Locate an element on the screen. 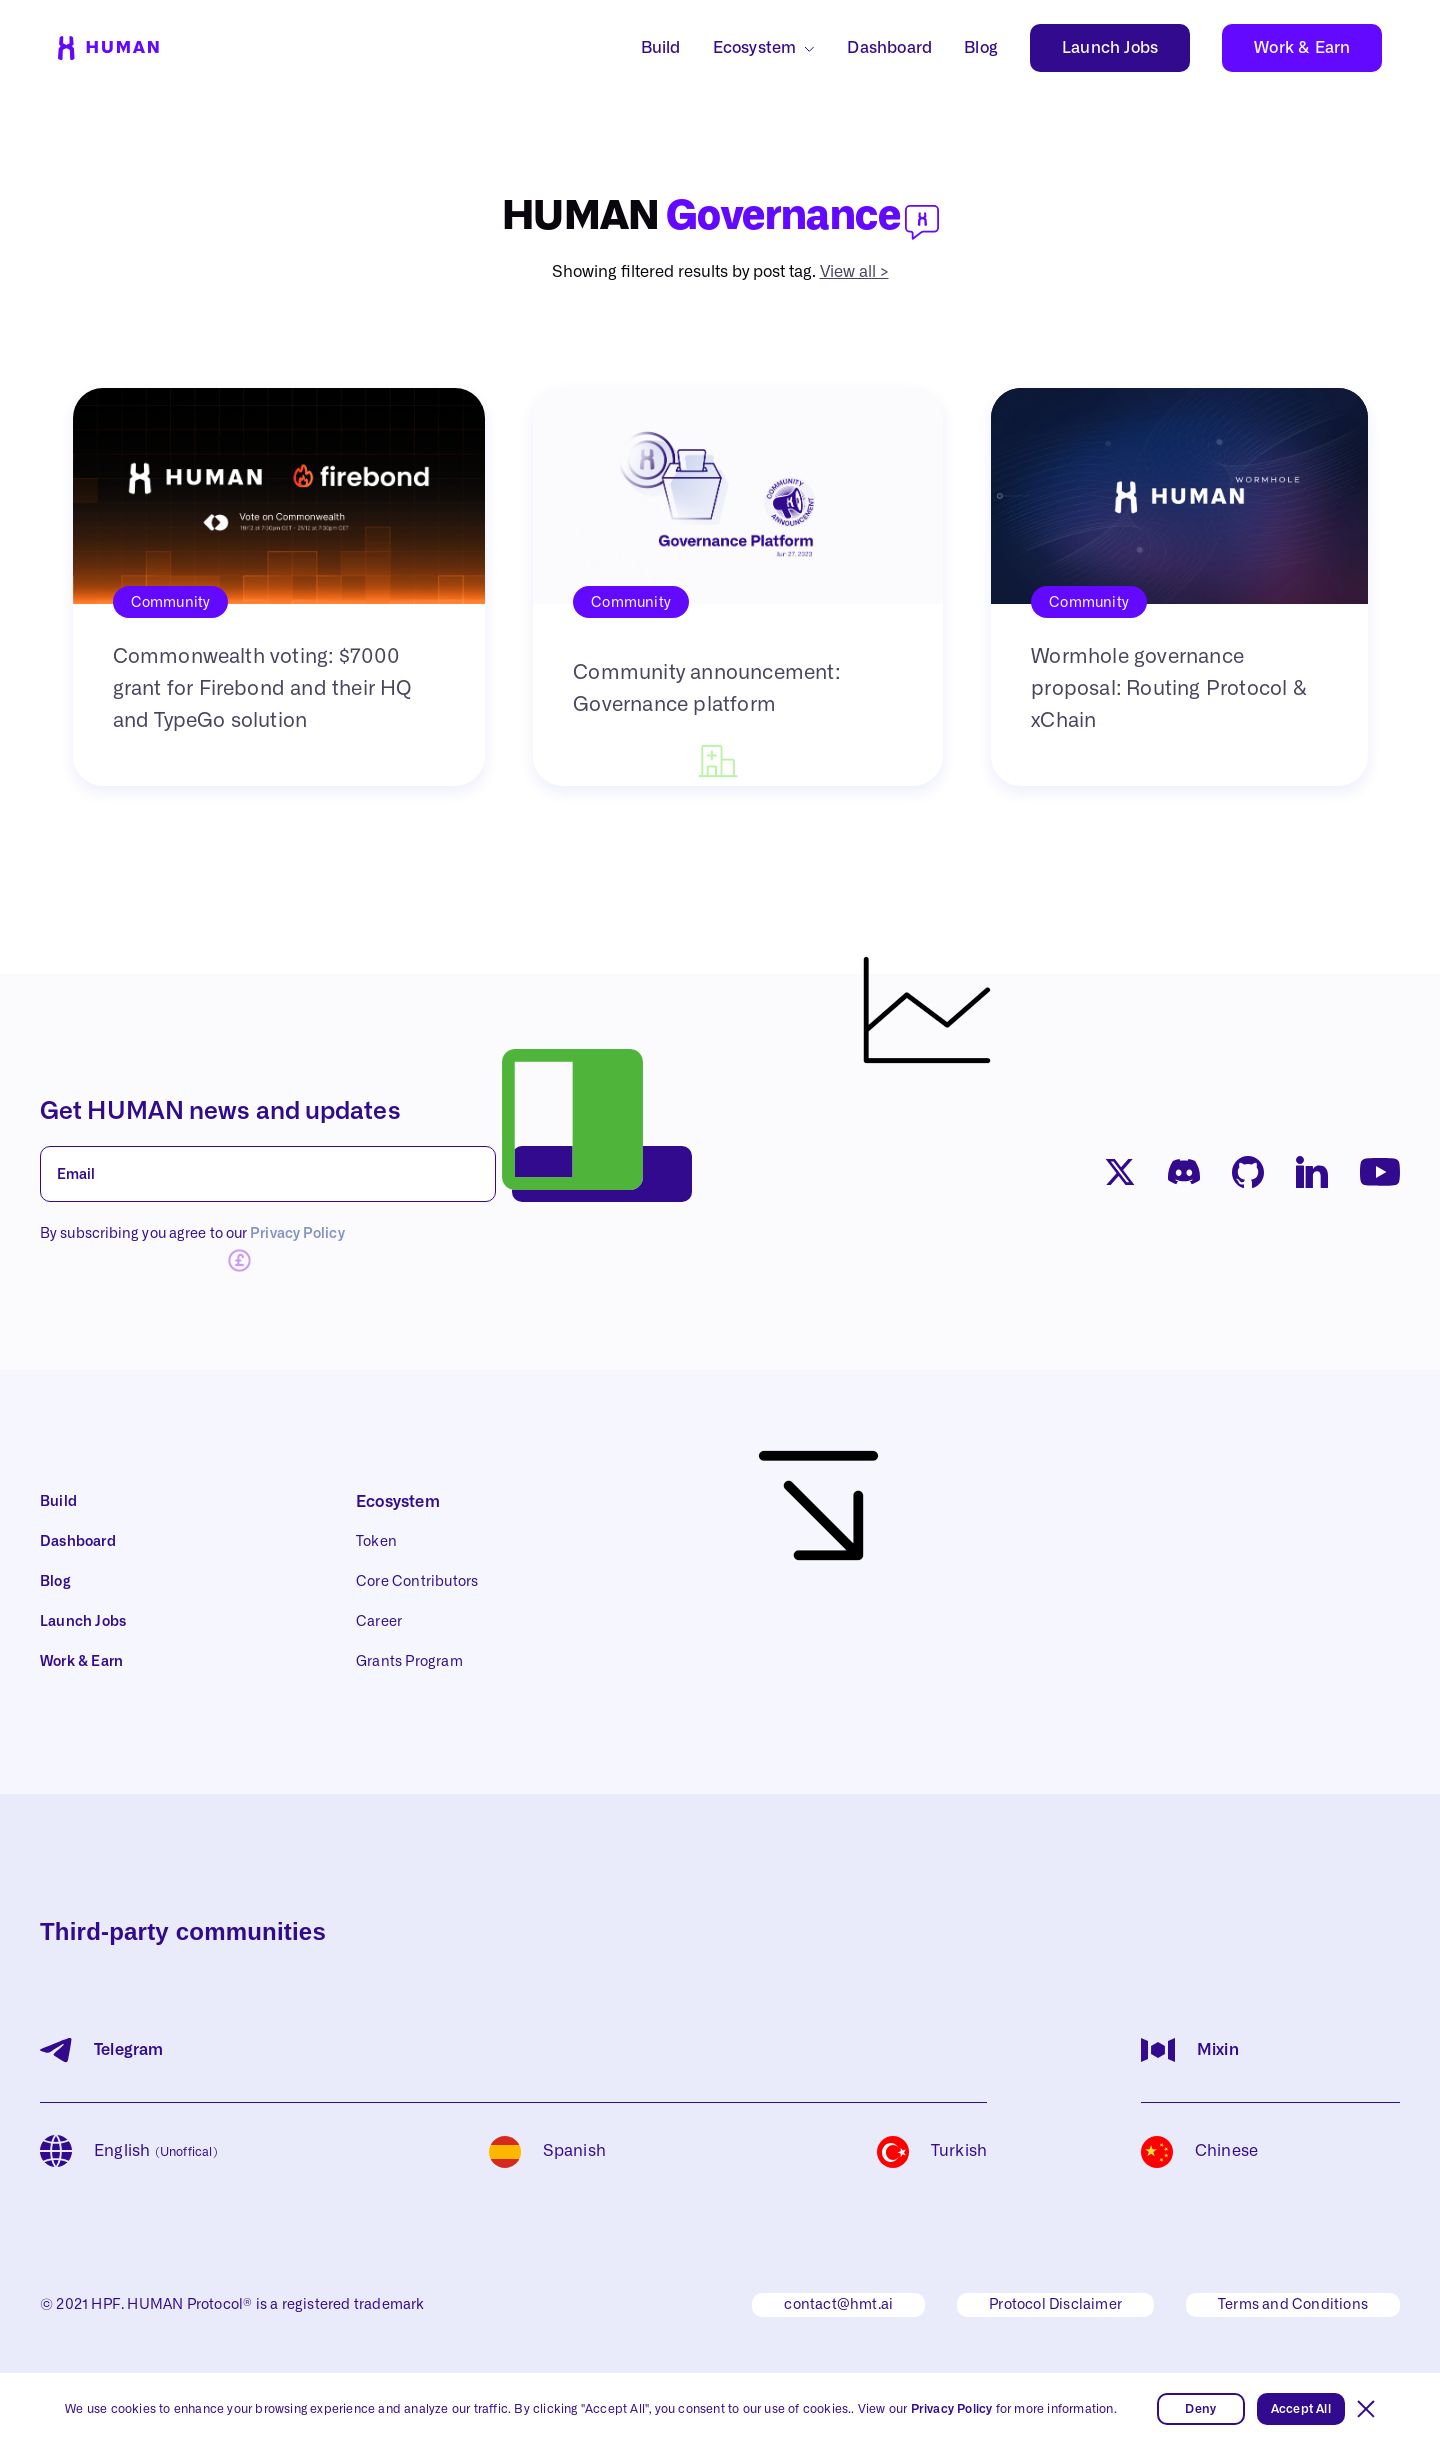 This screenshot has width=1440, height=2437. toggle between split-screen view is located at coordinates (572, 1119).